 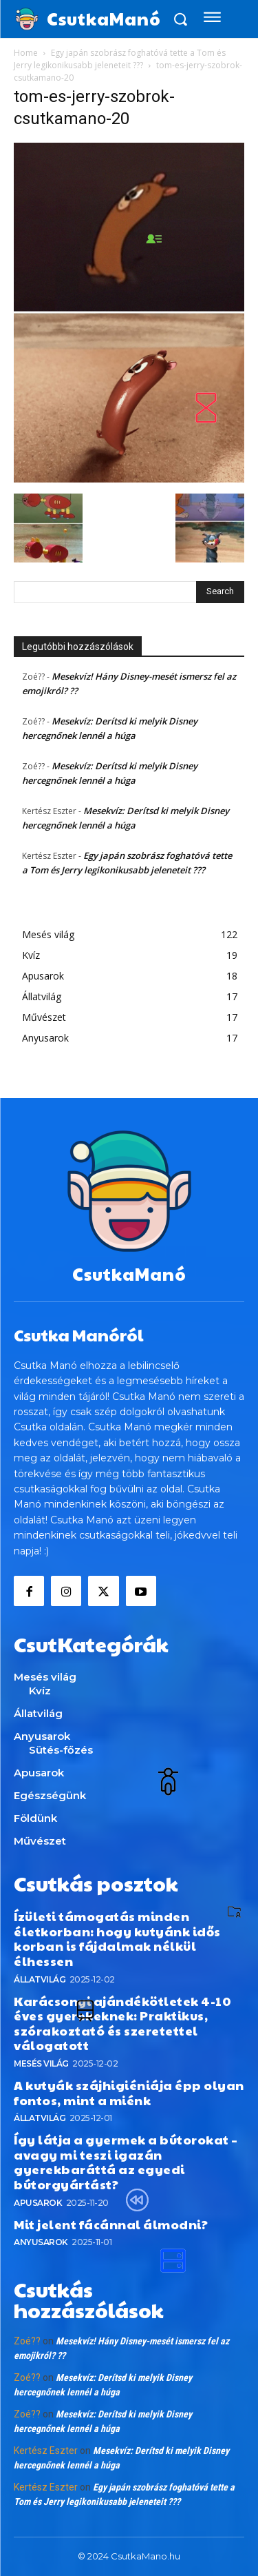 What do you see at coordinates (234, 1911) in the screenshot?
I see `access user profile folder` at bounding box center [234, 1911].